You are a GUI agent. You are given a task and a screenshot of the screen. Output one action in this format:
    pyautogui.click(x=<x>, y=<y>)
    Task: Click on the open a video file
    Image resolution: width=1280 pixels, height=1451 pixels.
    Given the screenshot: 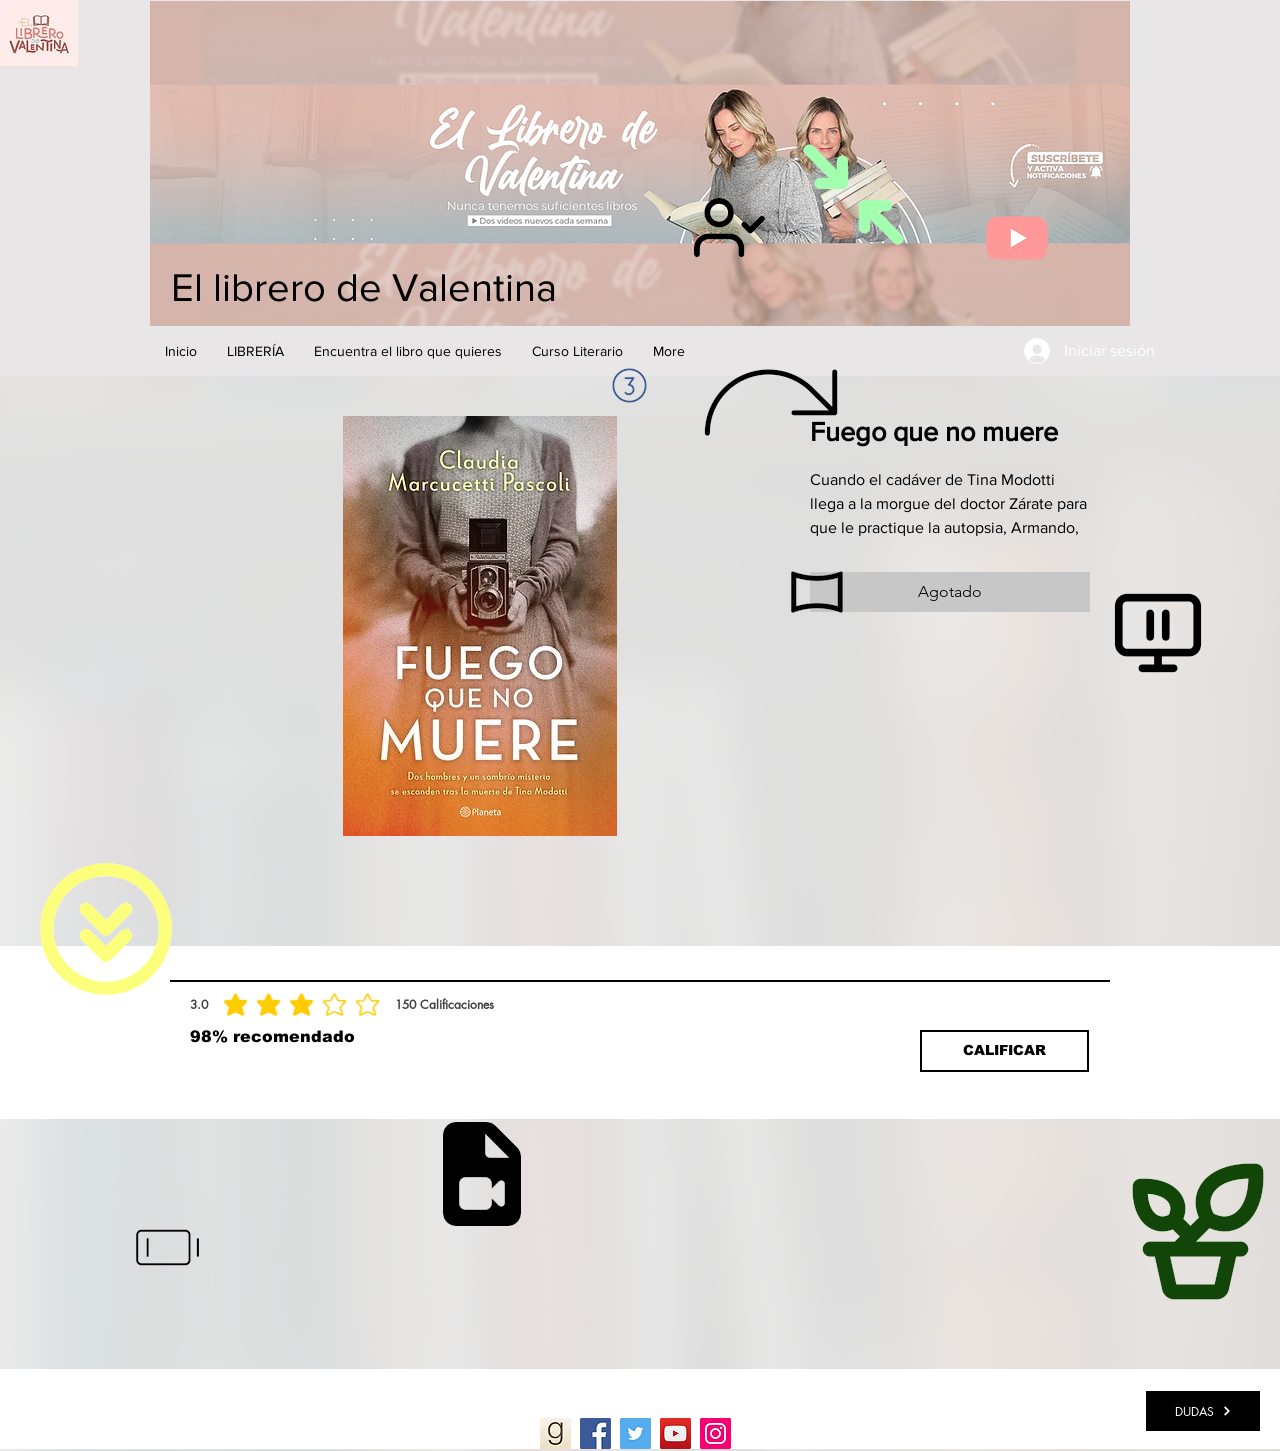 What is the action you would take?
    pyautogui.click(x=482, y=1174)
    